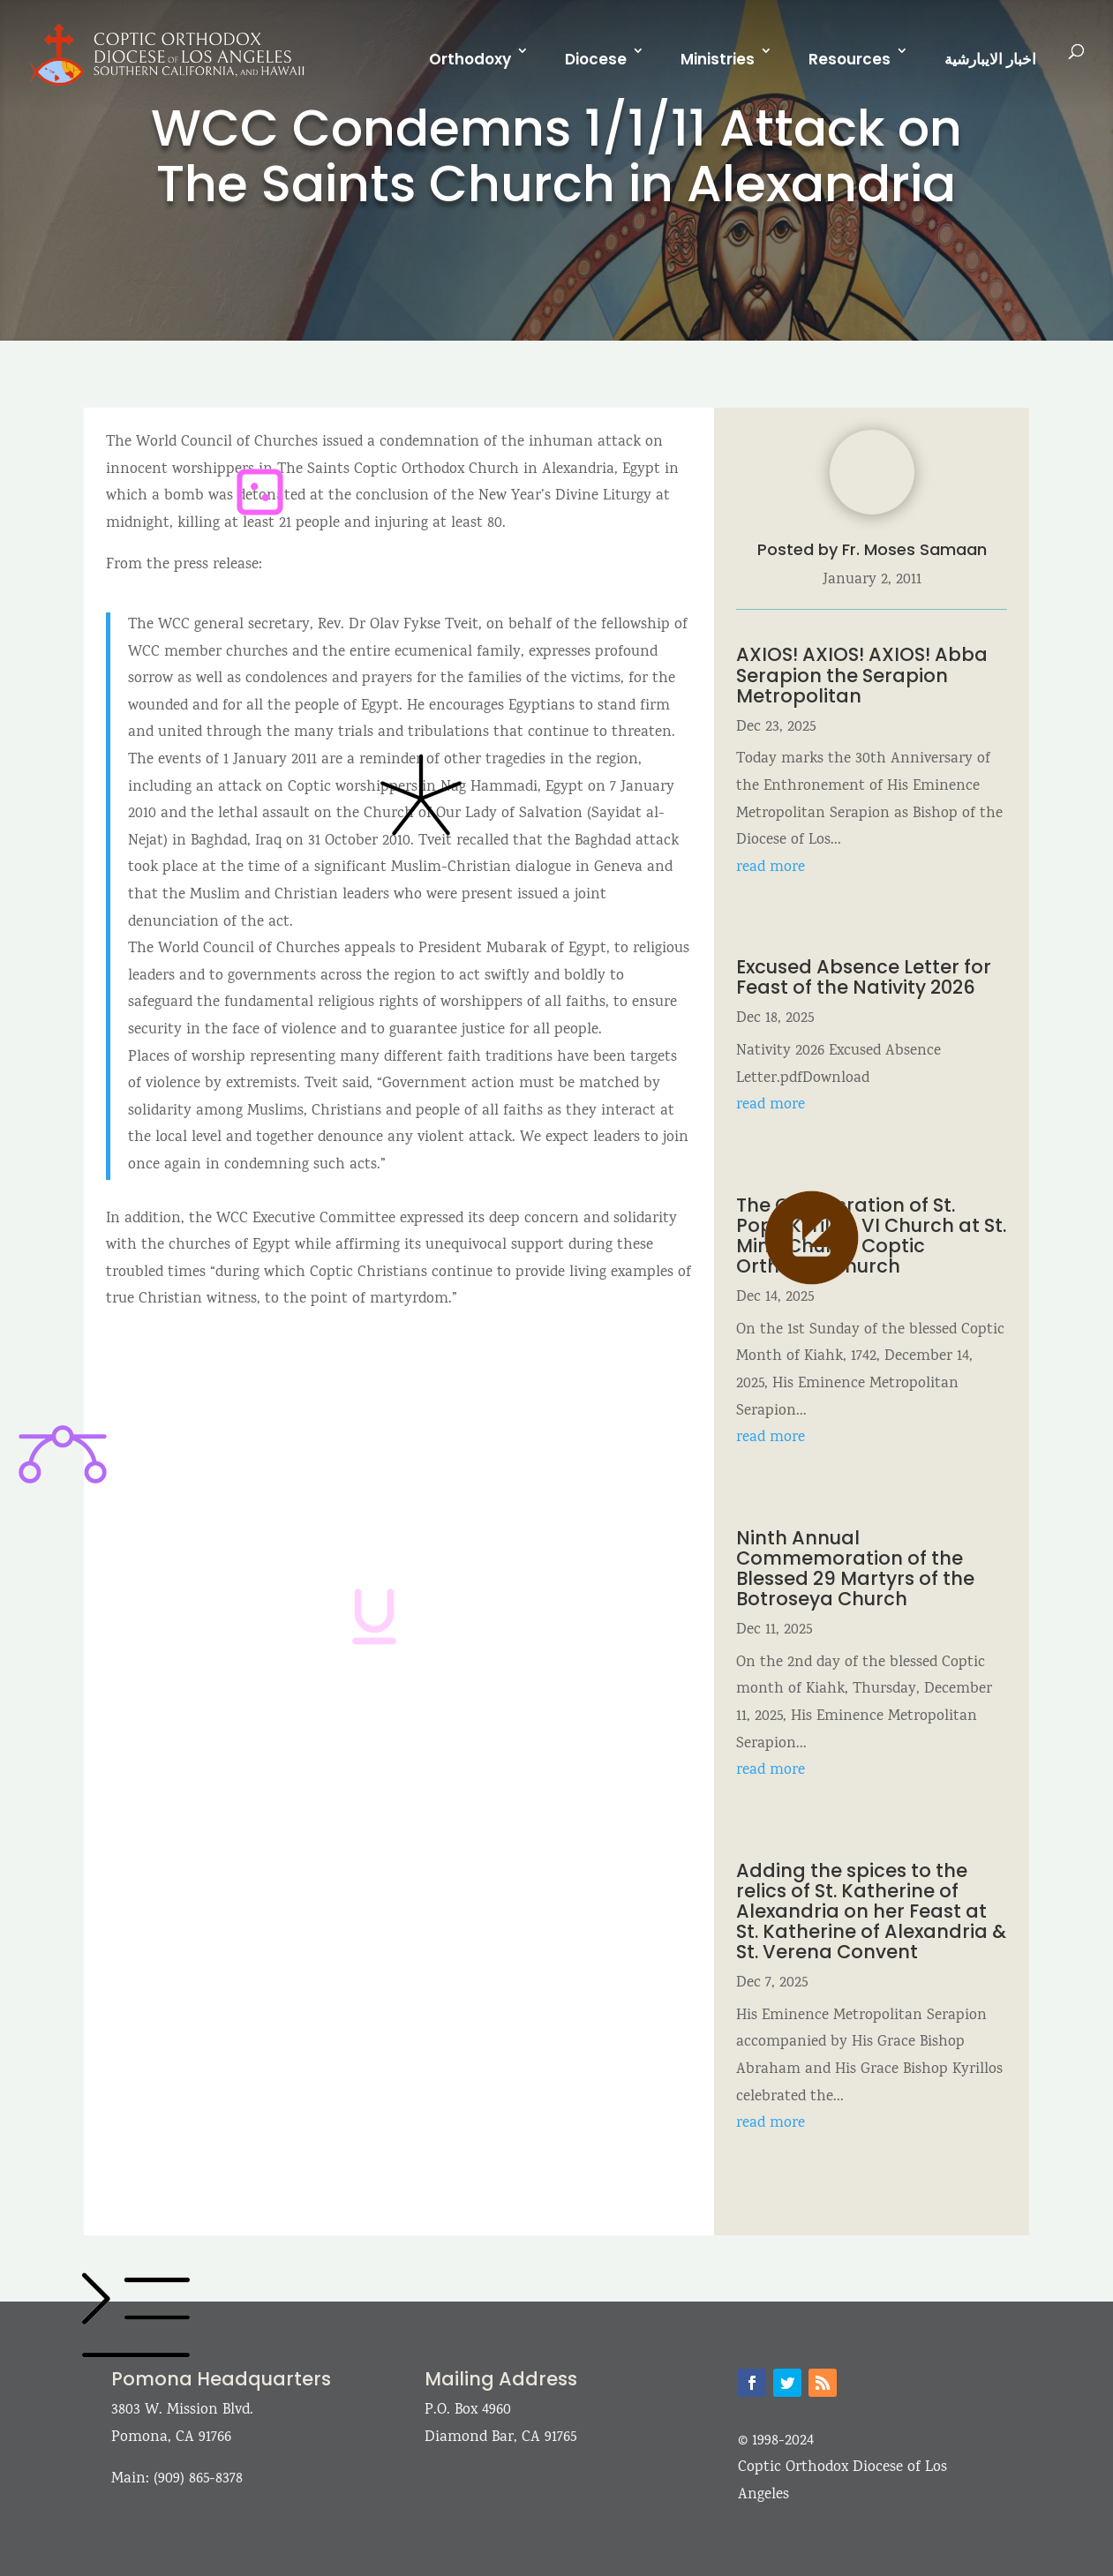  What do you see at coordinates (136, 2317) in the screenshot?
I see `increase text indentation` at bounding box center [136, 2317].